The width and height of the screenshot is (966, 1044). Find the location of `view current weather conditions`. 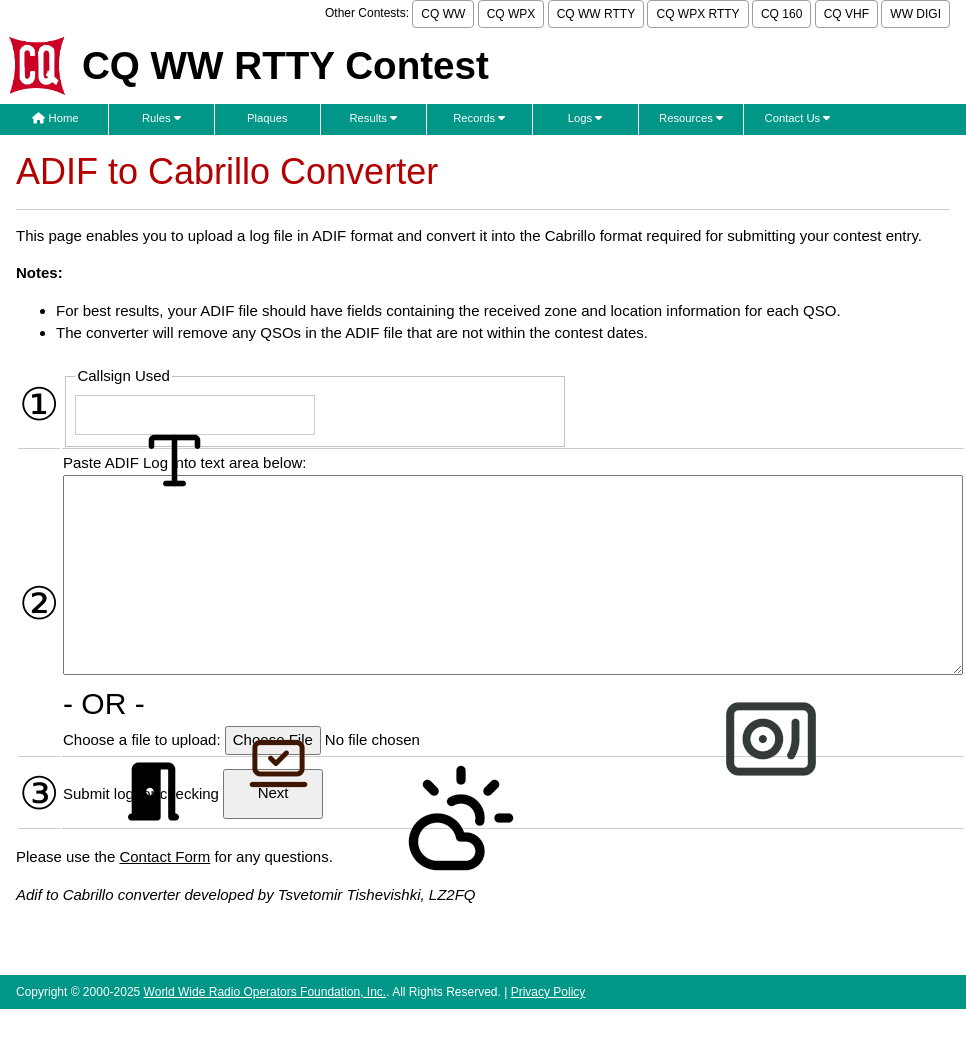

view current weather conditions is located at coordinates (461, 818).